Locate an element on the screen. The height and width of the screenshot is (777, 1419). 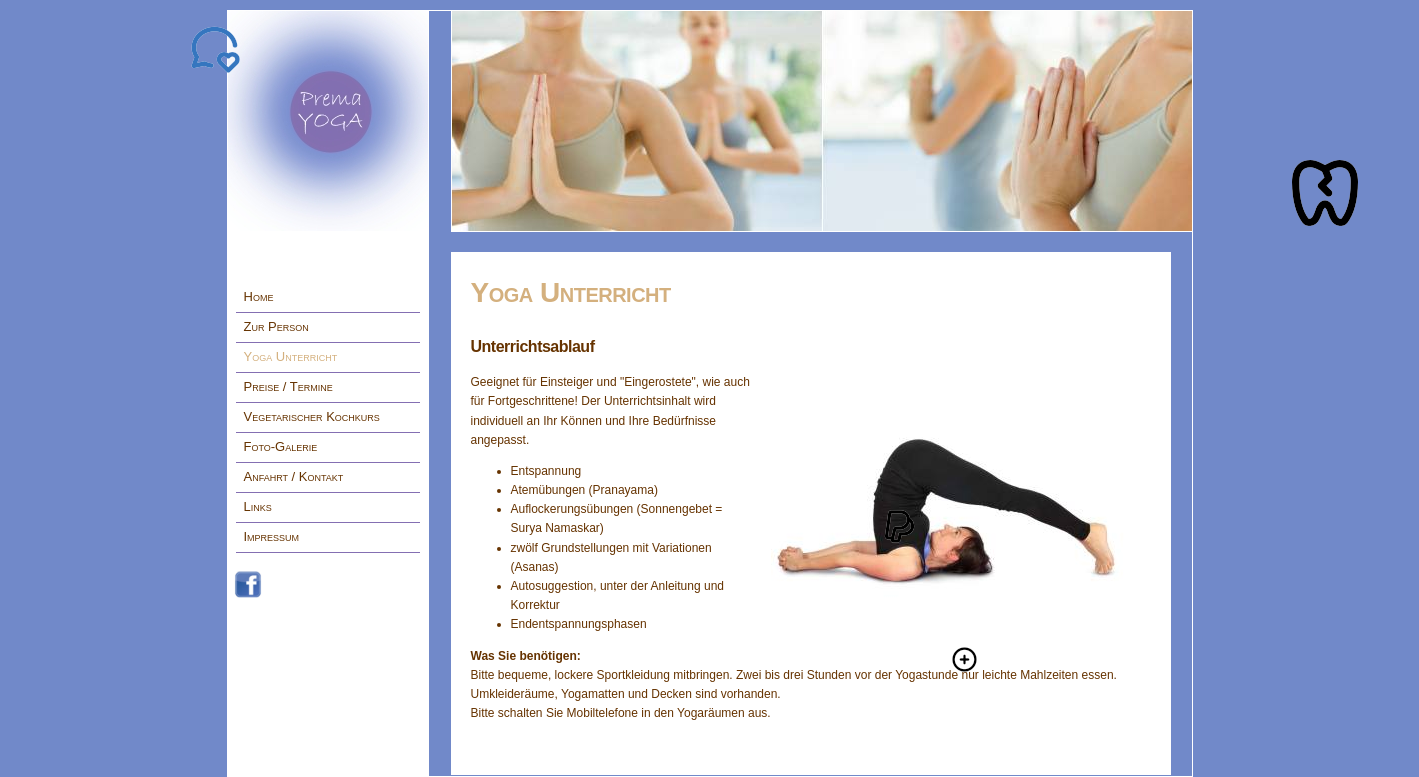
pay with paypal is located at coordinates (899, 526).